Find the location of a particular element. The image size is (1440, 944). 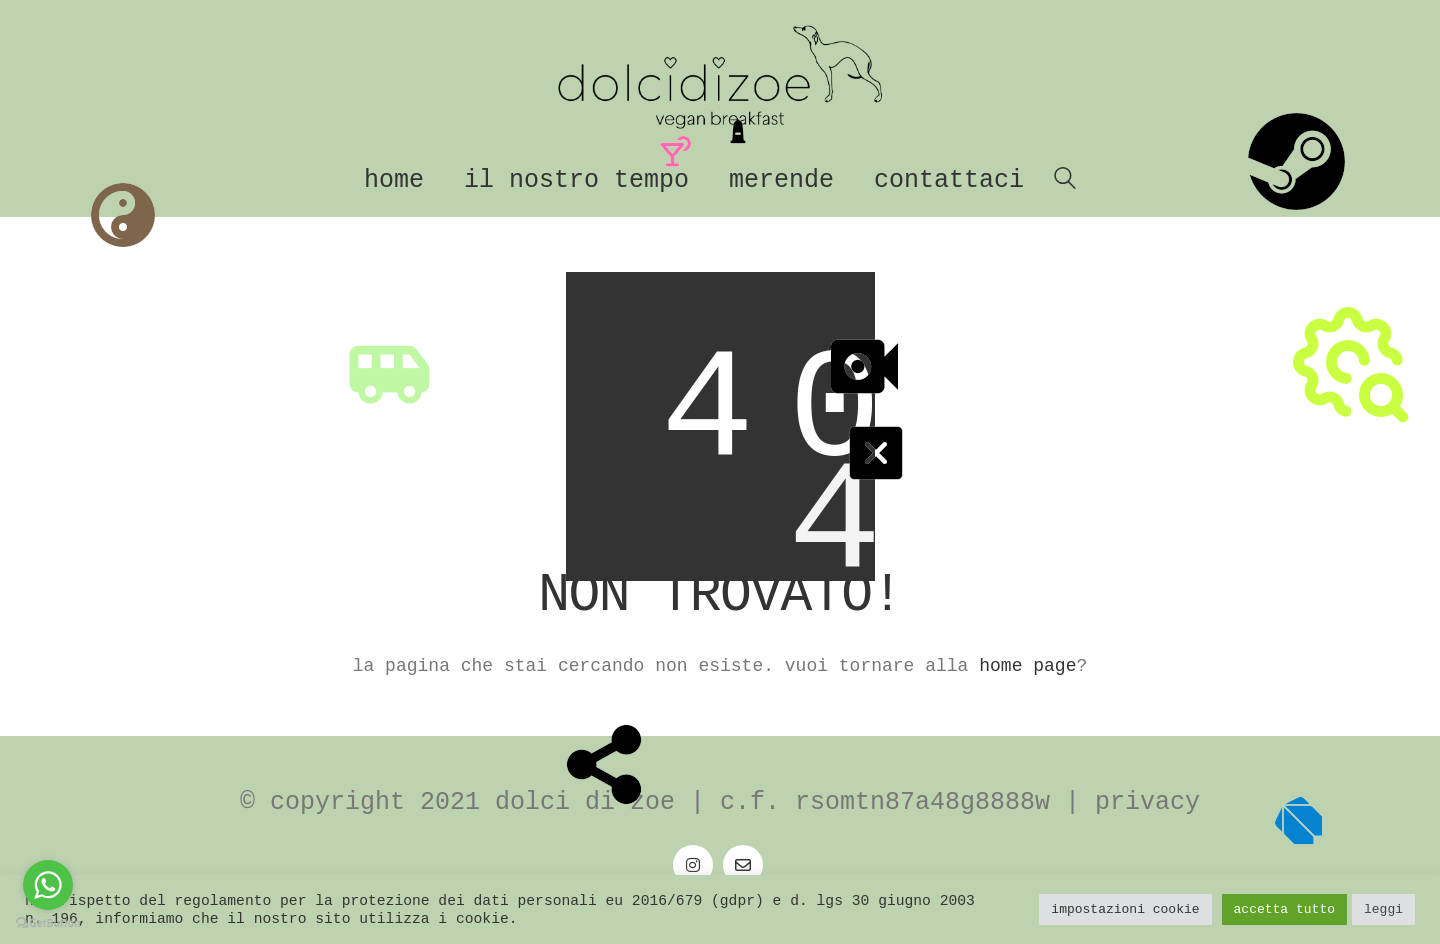

access shuttle or transportation services is located at coordinates (389, 372).